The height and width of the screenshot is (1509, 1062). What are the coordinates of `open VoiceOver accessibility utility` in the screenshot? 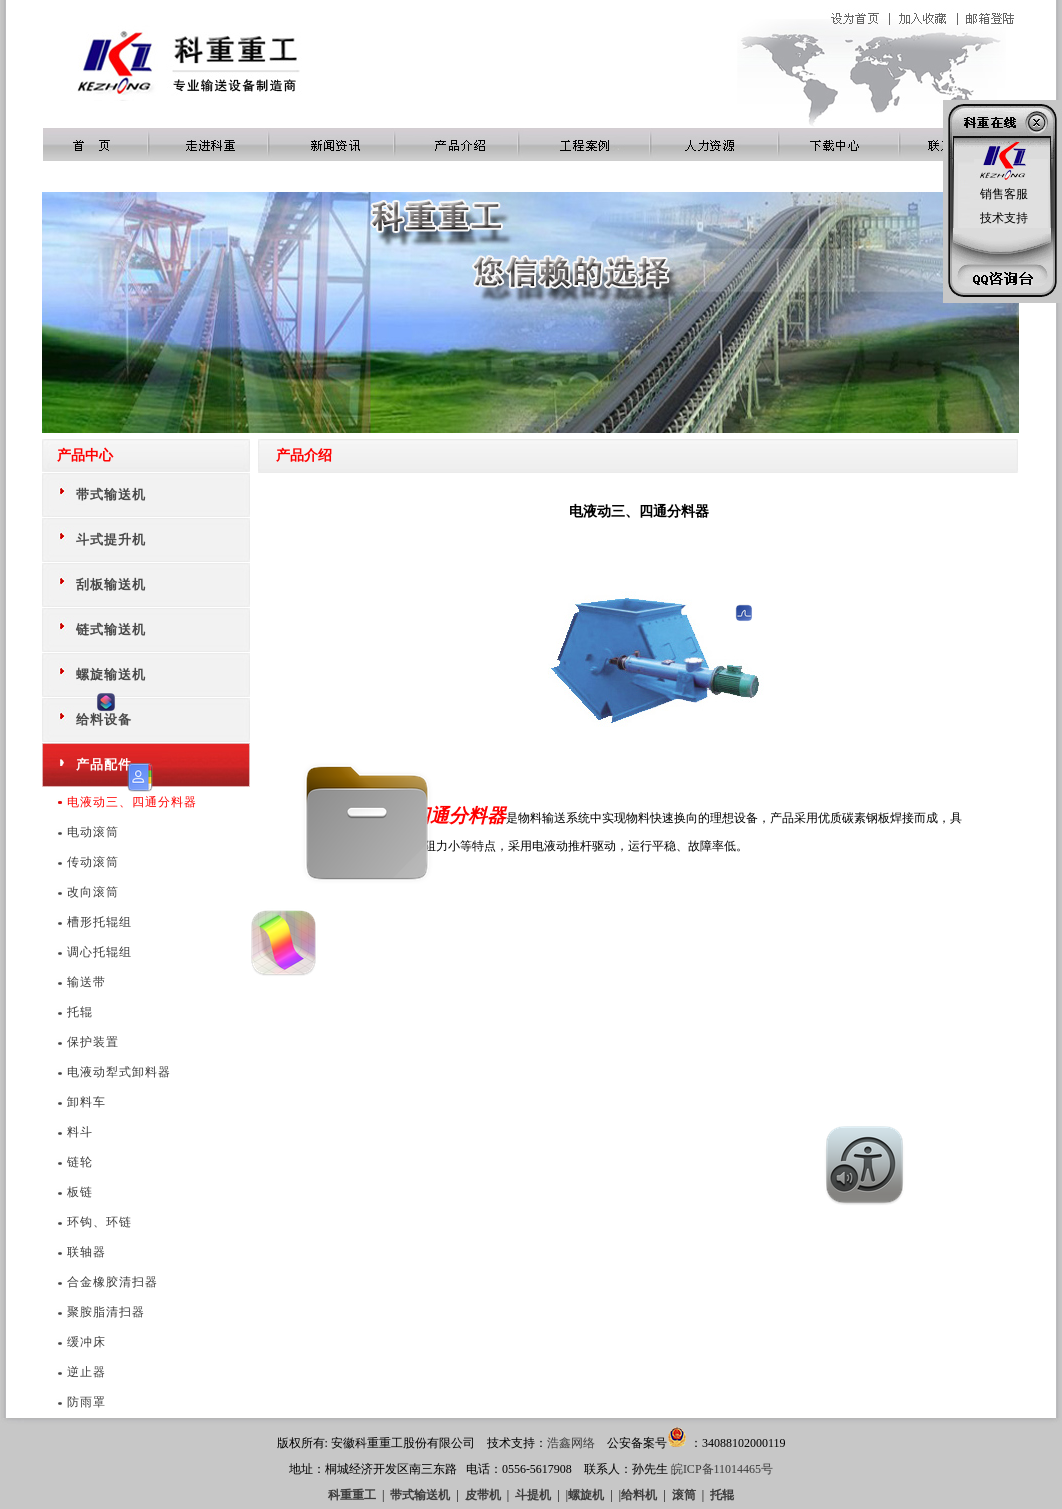 It's located at (864, 1164).